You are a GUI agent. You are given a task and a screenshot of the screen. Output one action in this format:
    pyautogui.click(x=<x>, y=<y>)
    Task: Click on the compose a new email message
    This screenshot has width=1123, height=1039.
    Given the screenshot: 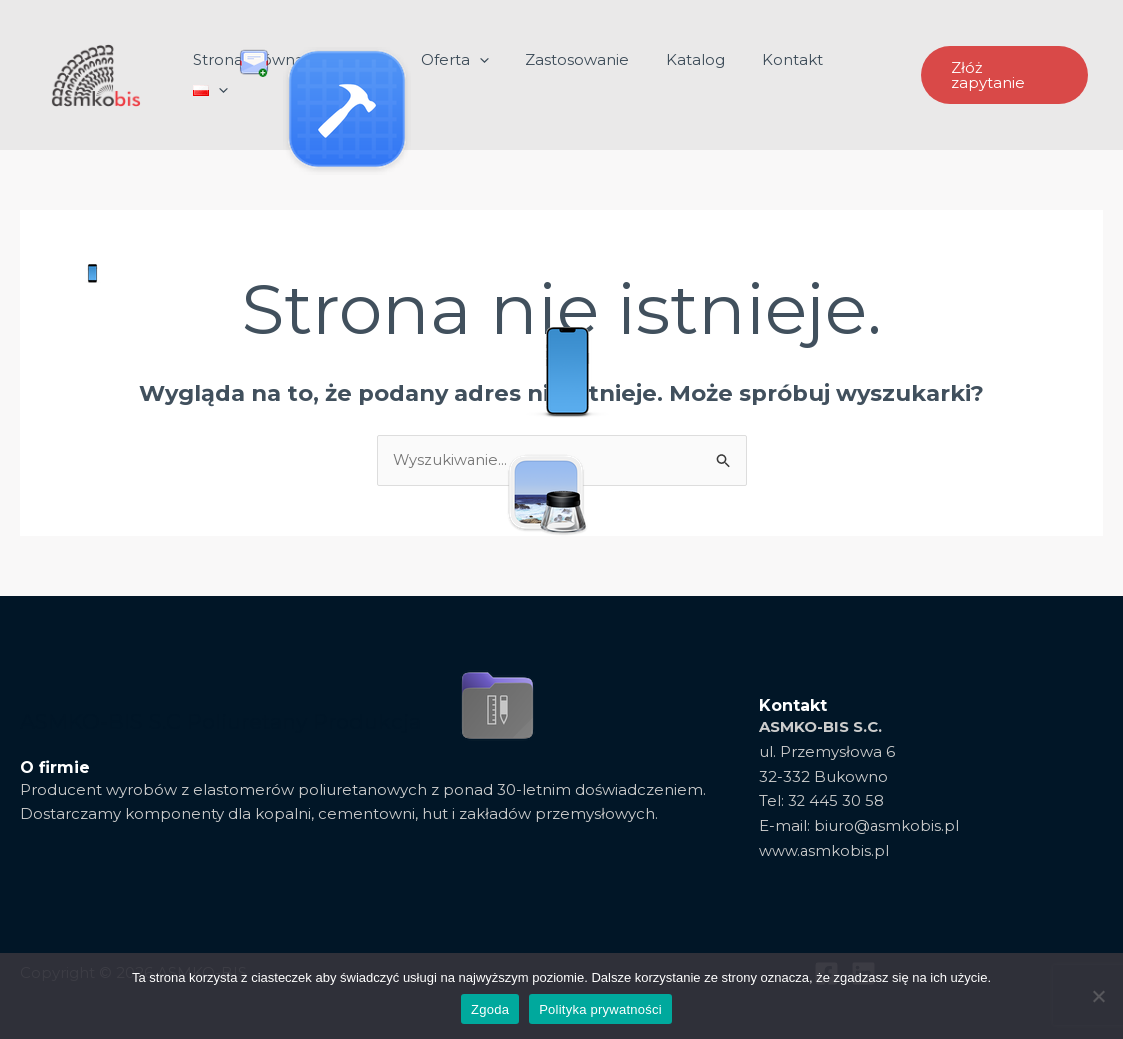 What is the action you would take?
    pyautogui.click(x=254, y=62)
    